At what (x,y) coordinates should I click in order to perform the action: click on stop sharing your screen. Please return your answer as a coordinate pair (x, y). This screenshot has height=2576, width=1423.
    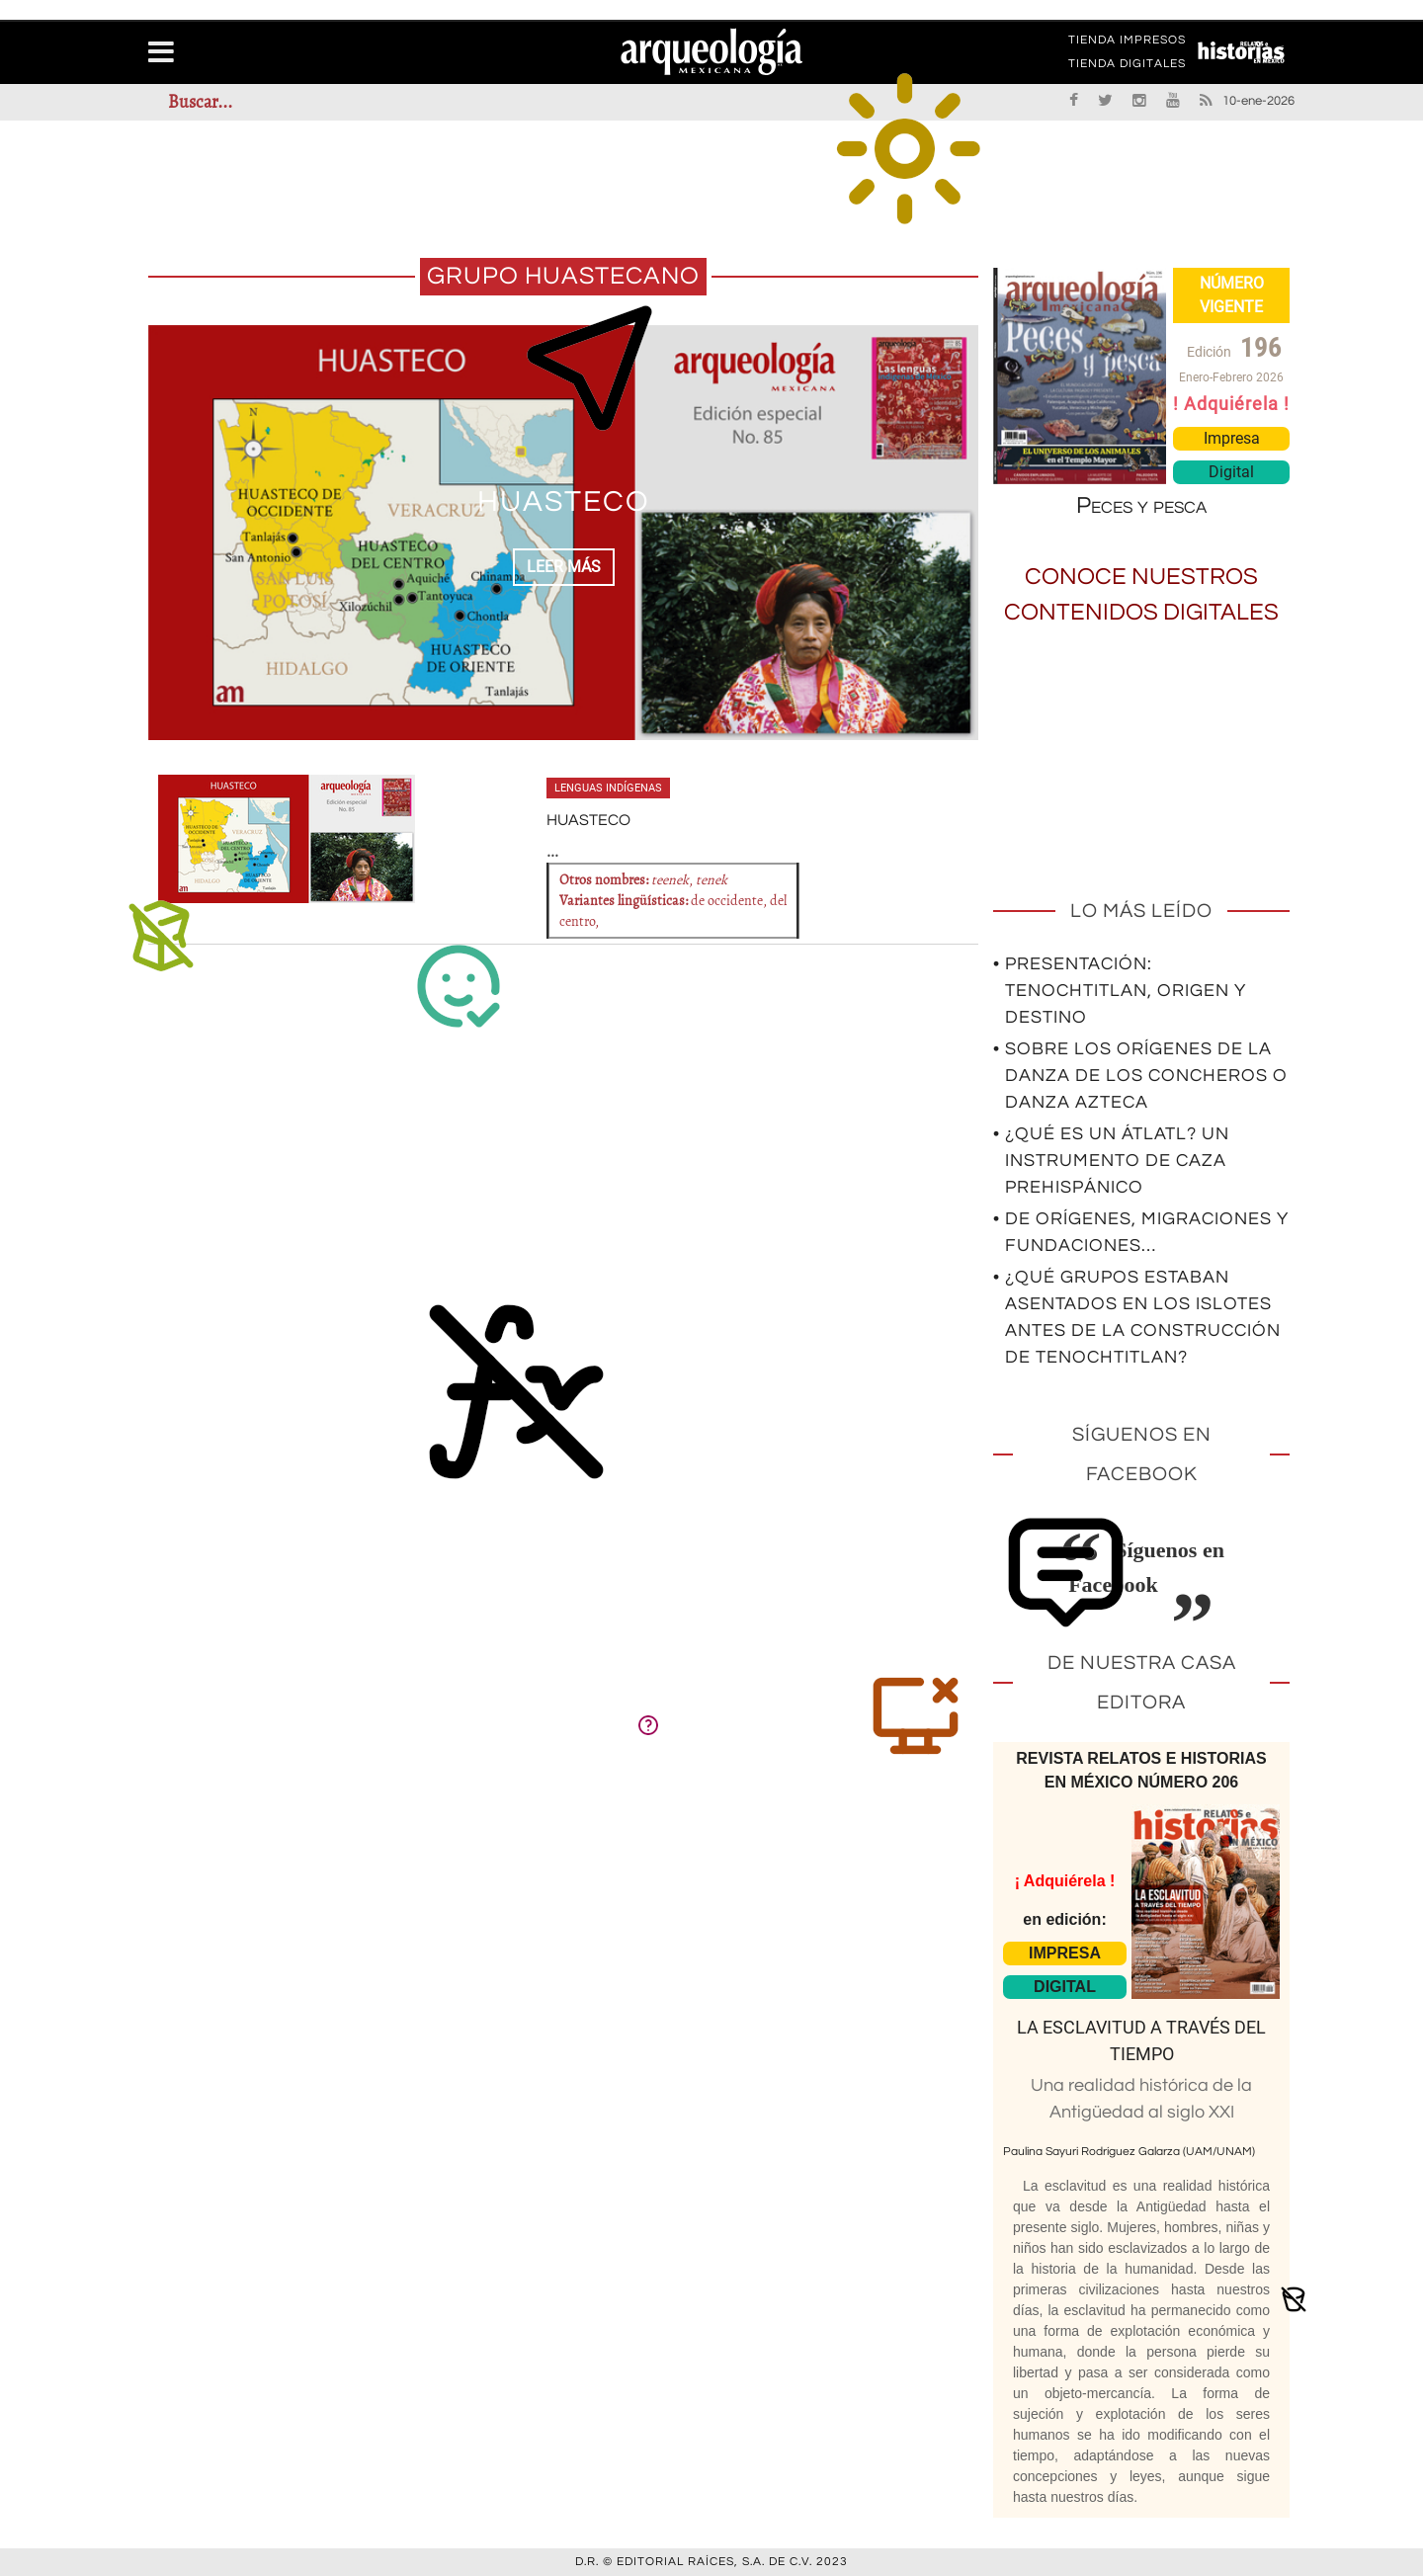
    Looking at the image, I should click on (915, 1715).